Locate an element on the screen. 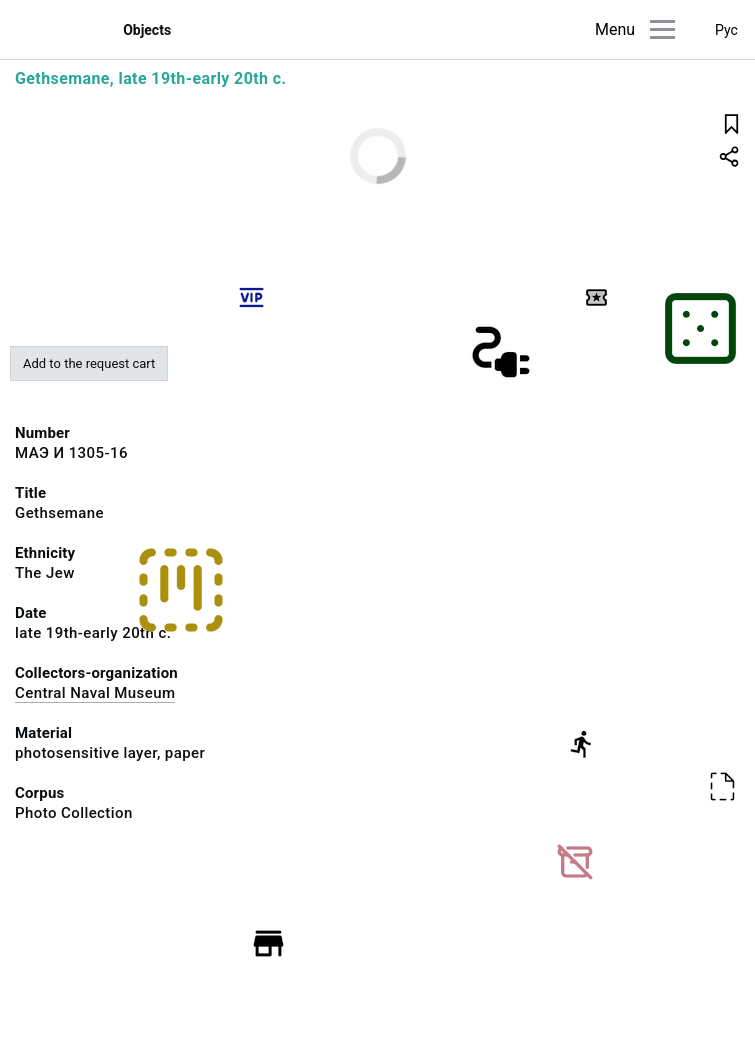 Image resolution: width=755 pixels, height=1061 pixels. randomize or shuffle content is located at coordinates (700, 328).